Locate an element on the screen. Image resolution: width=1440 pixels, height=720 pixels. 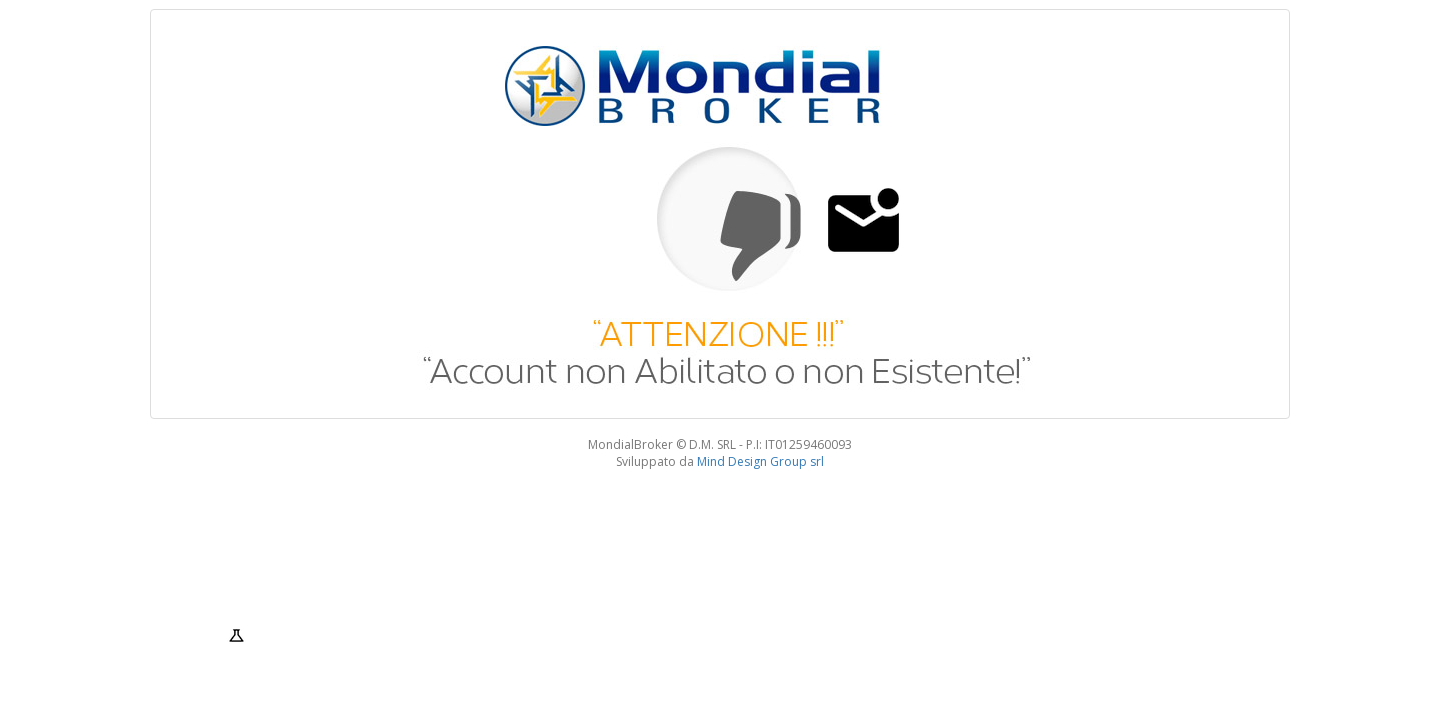
access science or laboratory features is located at coordinates (236, 635).